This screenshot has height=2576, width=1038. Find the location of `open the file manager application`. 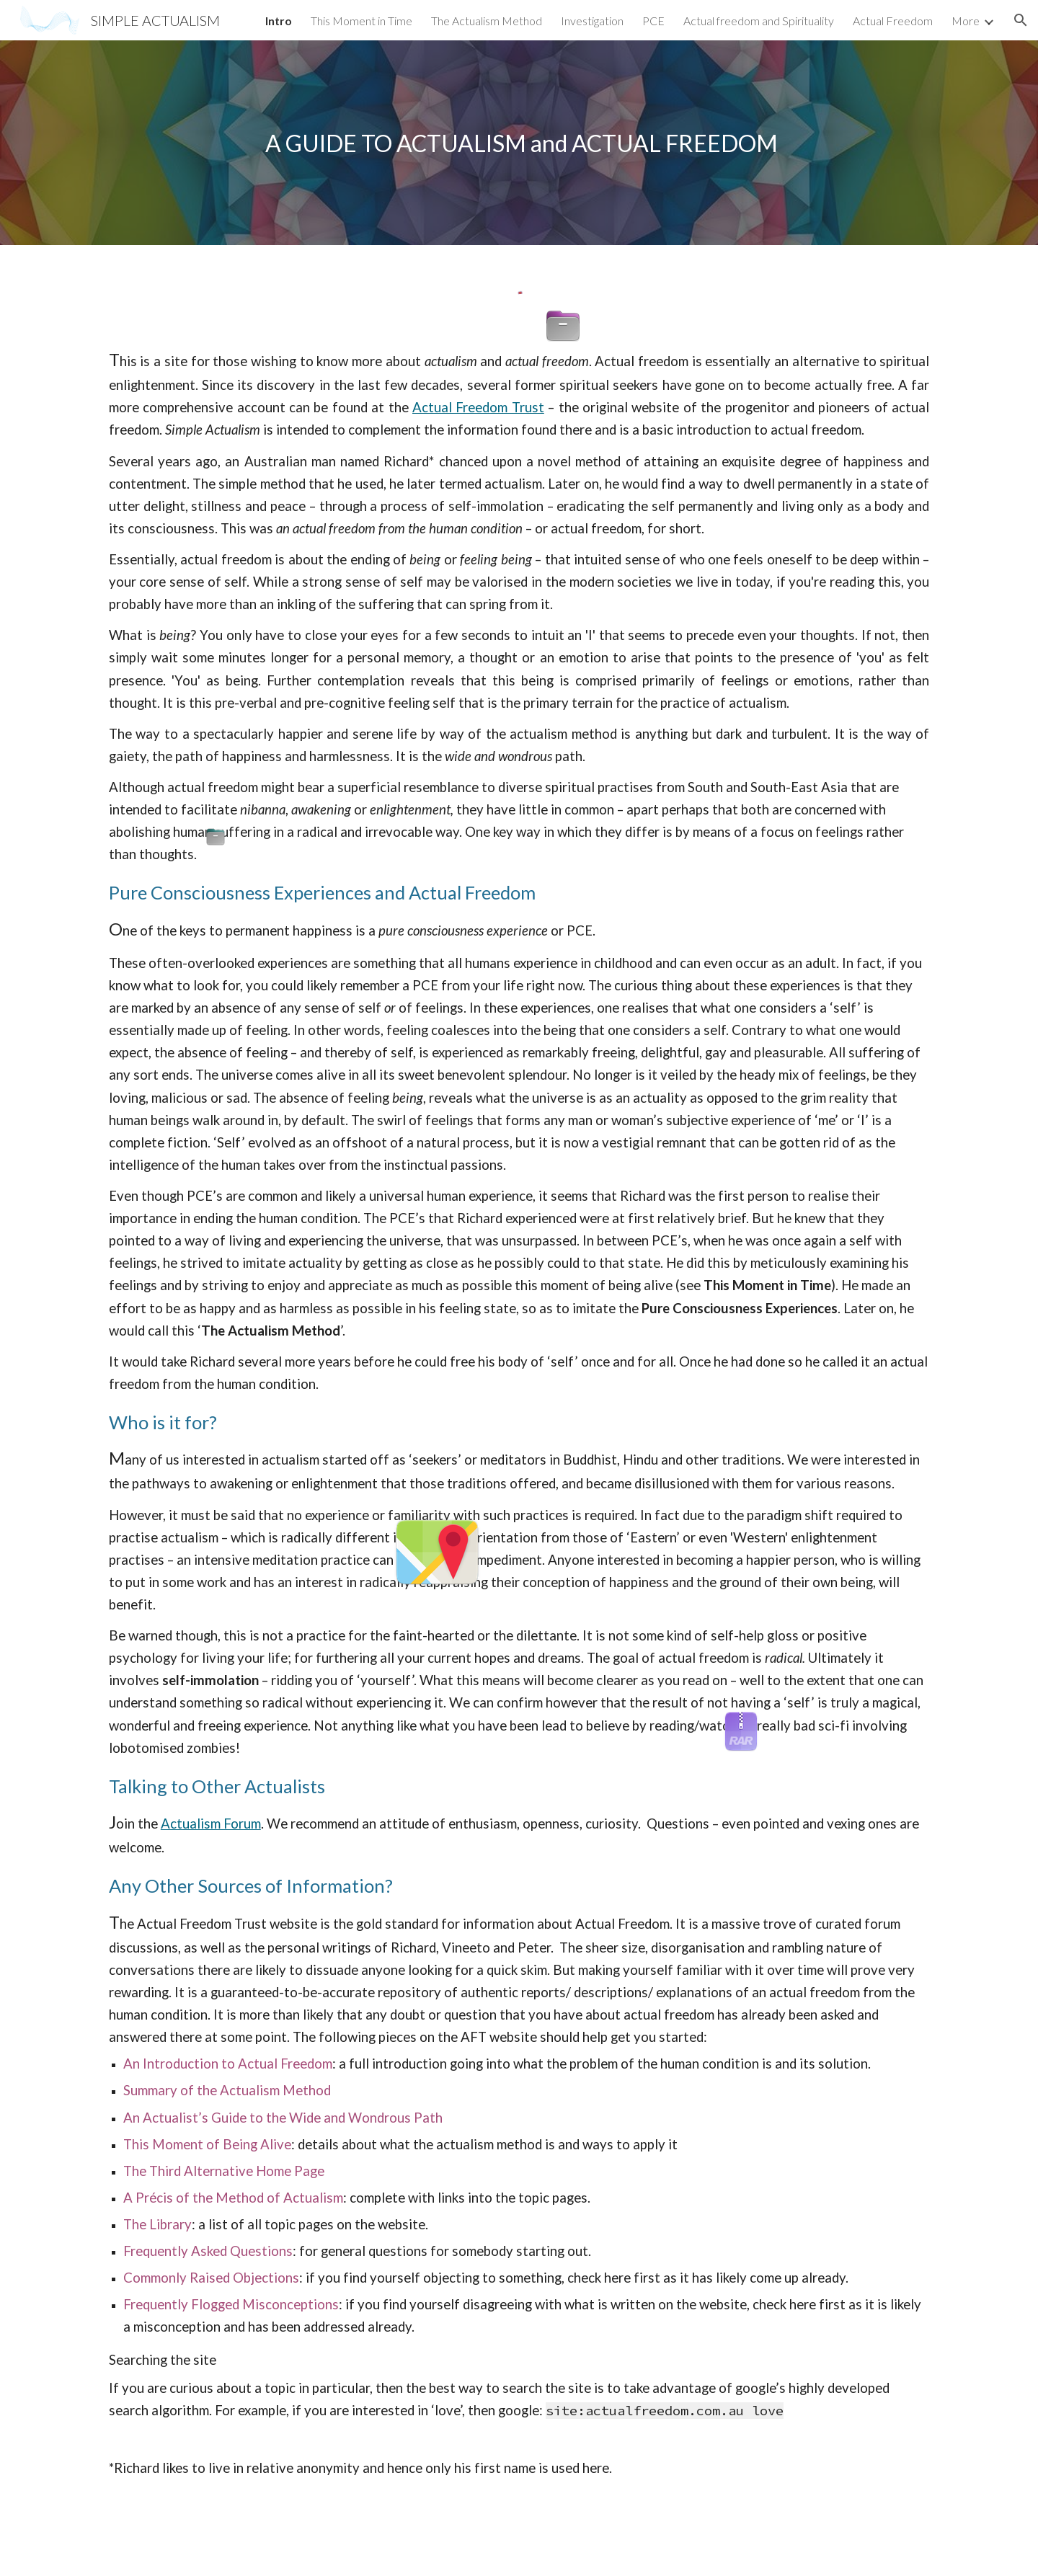

open the file manager application is located at coordinates (216, 837).